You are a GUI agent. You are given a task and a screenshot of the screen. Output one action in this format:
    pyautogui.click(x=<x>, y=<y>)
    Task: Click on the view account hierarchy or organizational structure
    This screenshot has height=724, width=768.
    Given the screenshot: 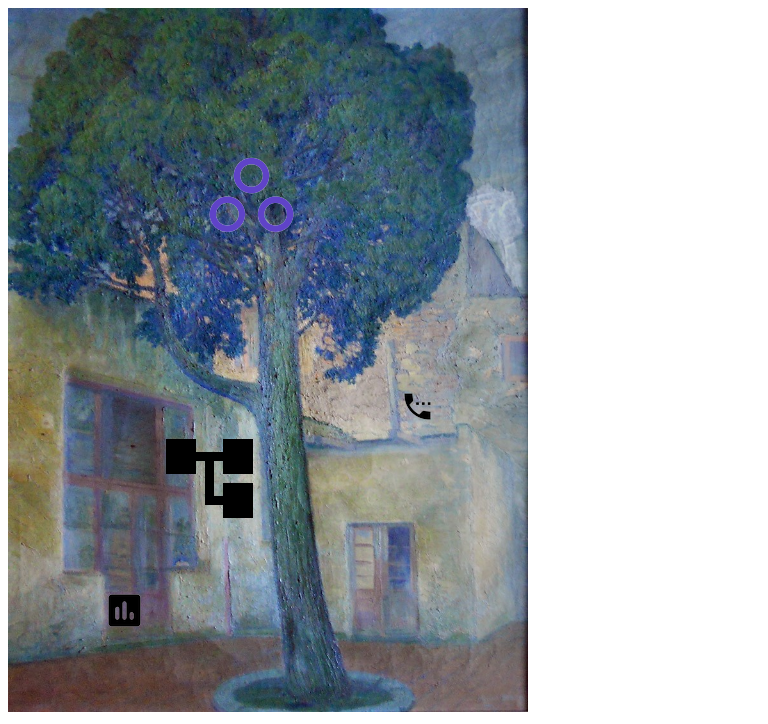 What is the action you would take?
    pyautogui.click(x=209, y=478)
    